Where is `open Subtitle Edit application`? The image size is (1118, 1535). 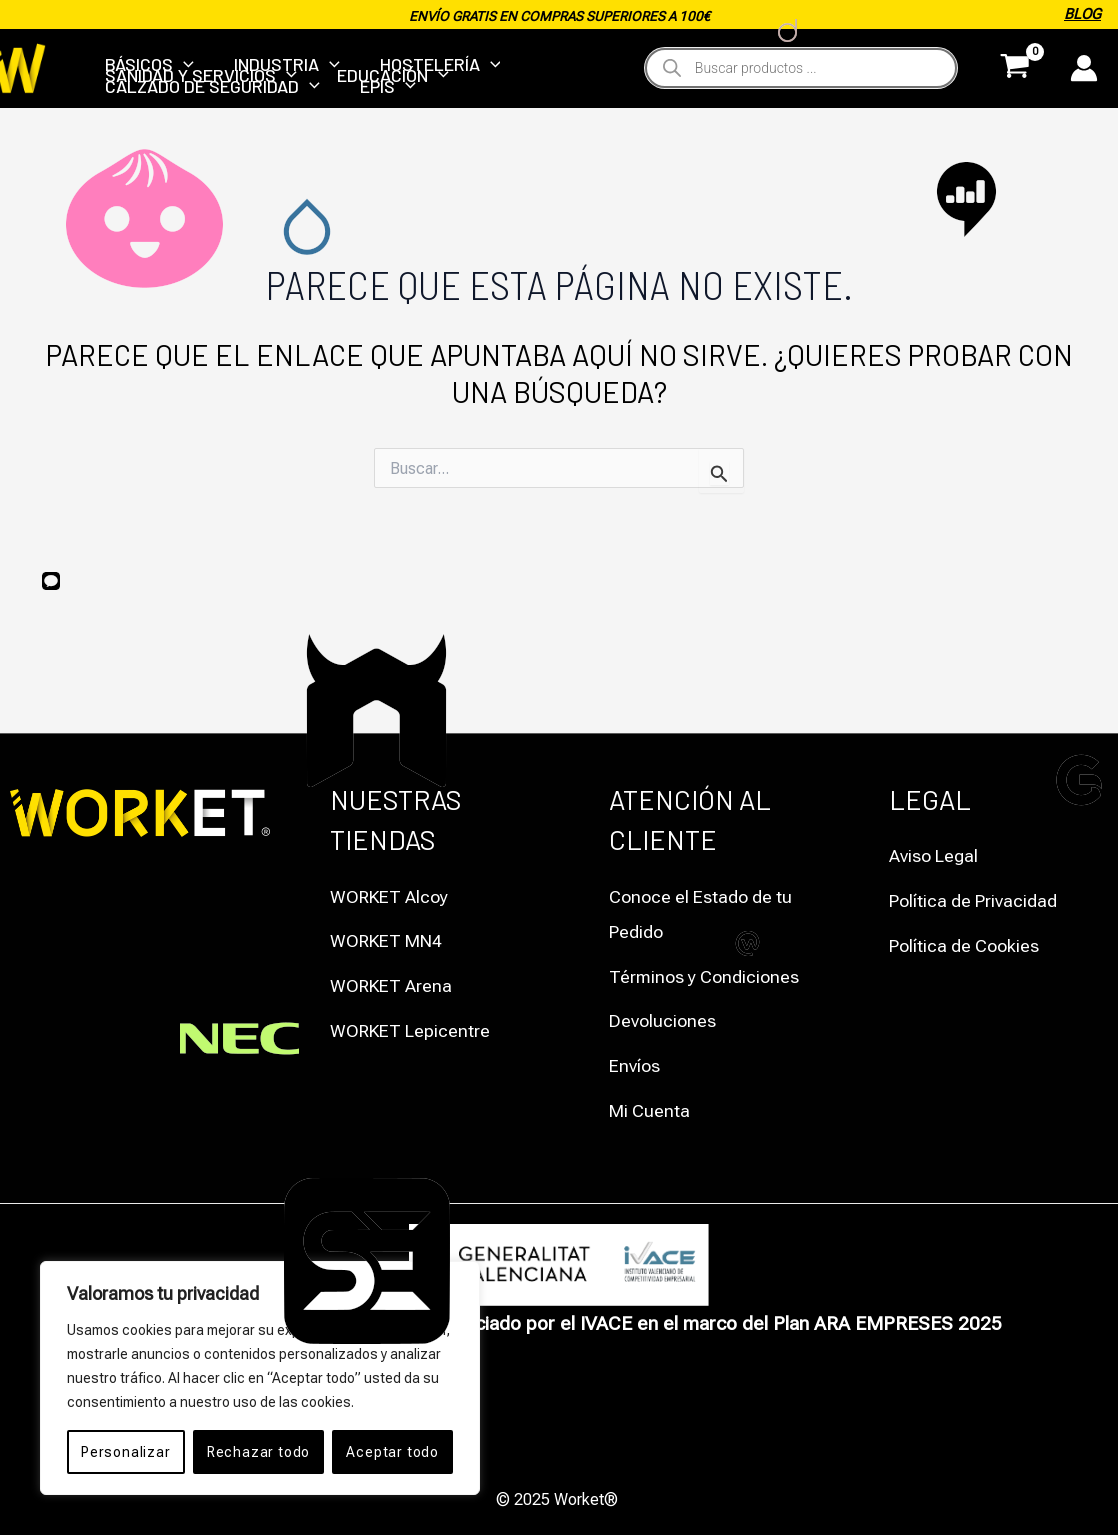
open Subtitle Edit application is located at coordinates (367, 1261).